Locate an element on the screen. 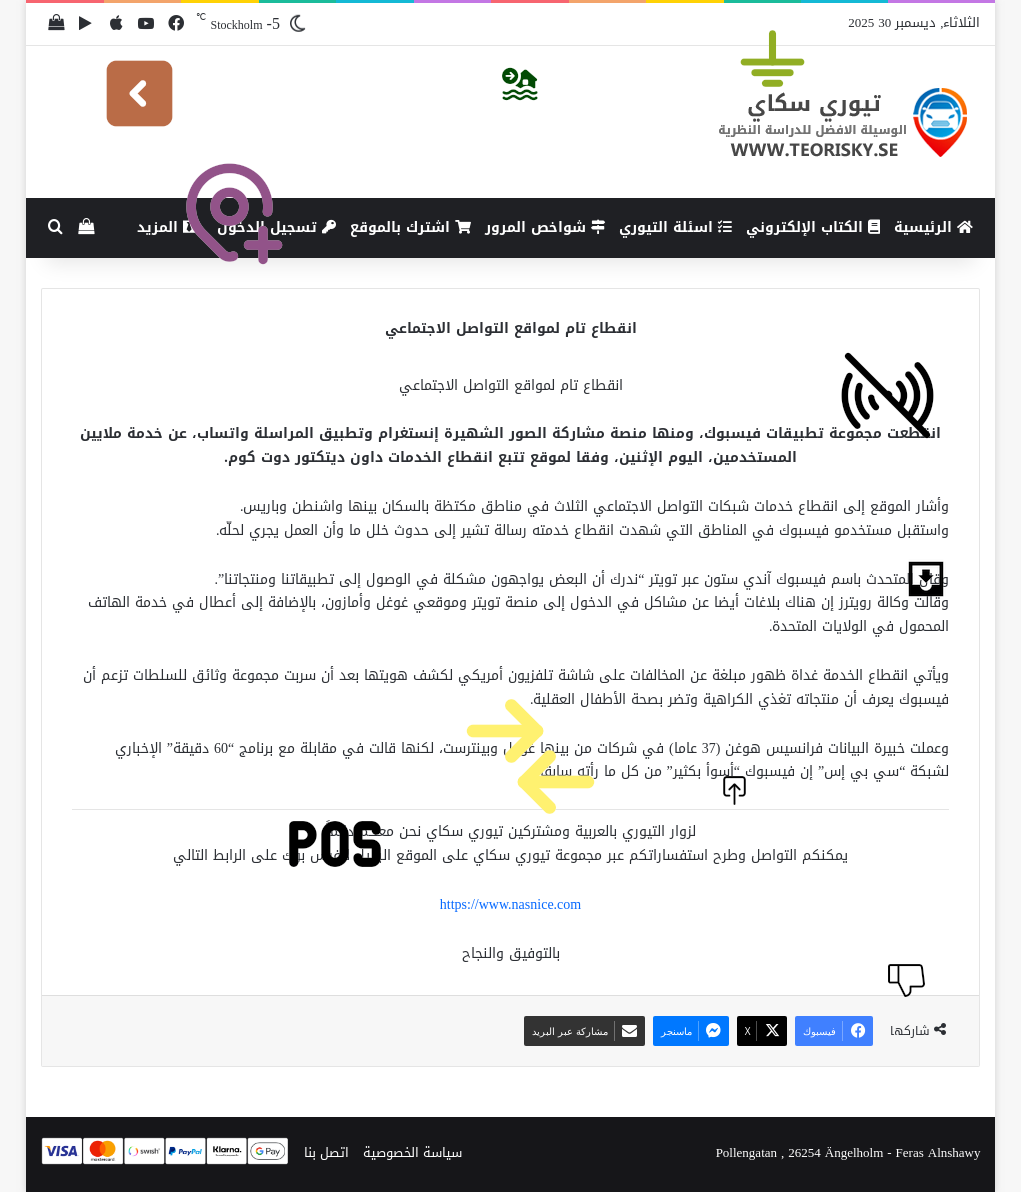  compare or show differences between items is located at coordinates (530, 756).